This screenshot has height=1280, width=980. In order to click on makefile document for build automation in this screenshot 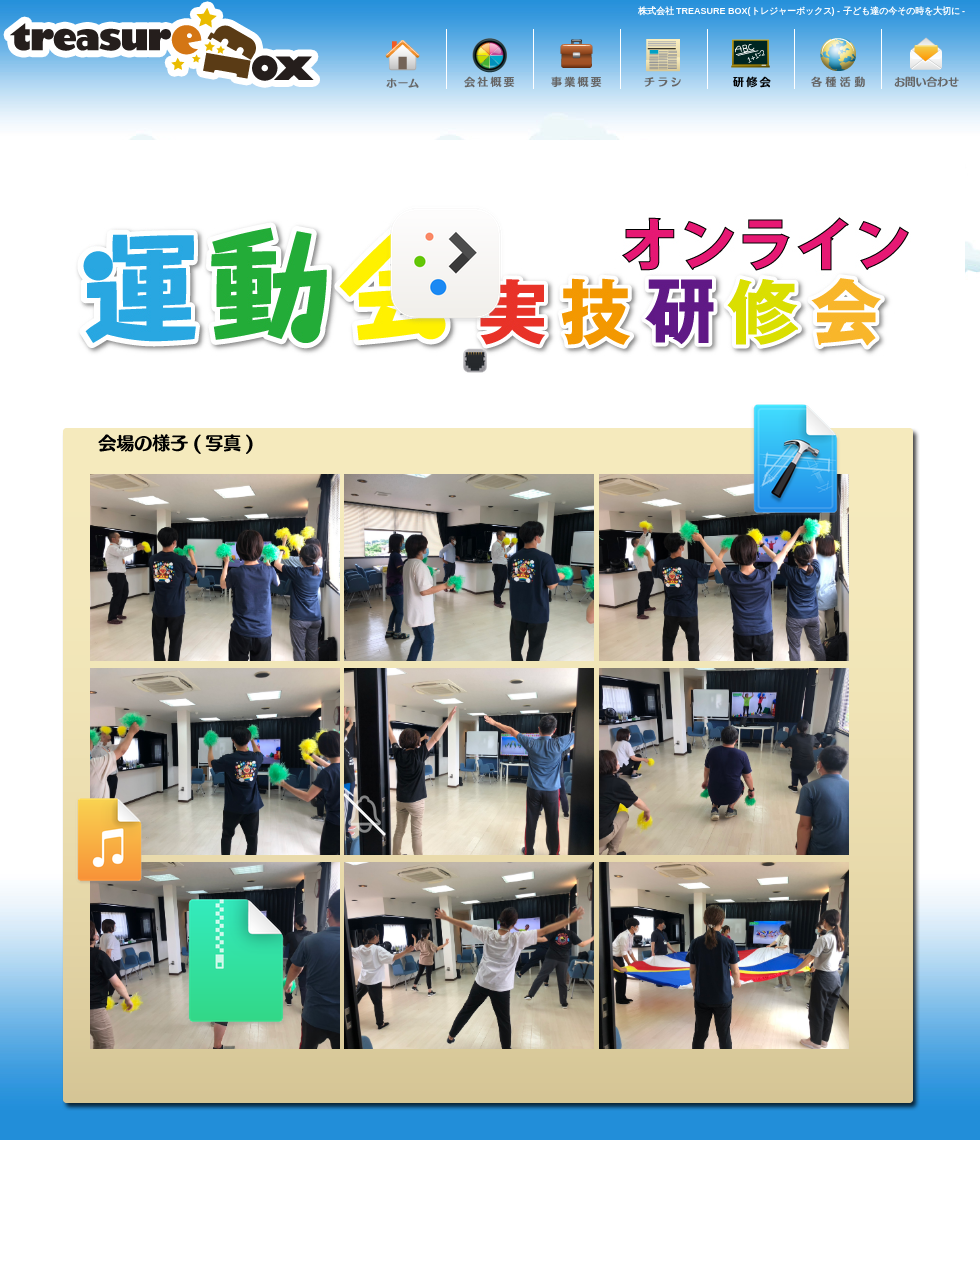, I will do `click(795, 458)`.